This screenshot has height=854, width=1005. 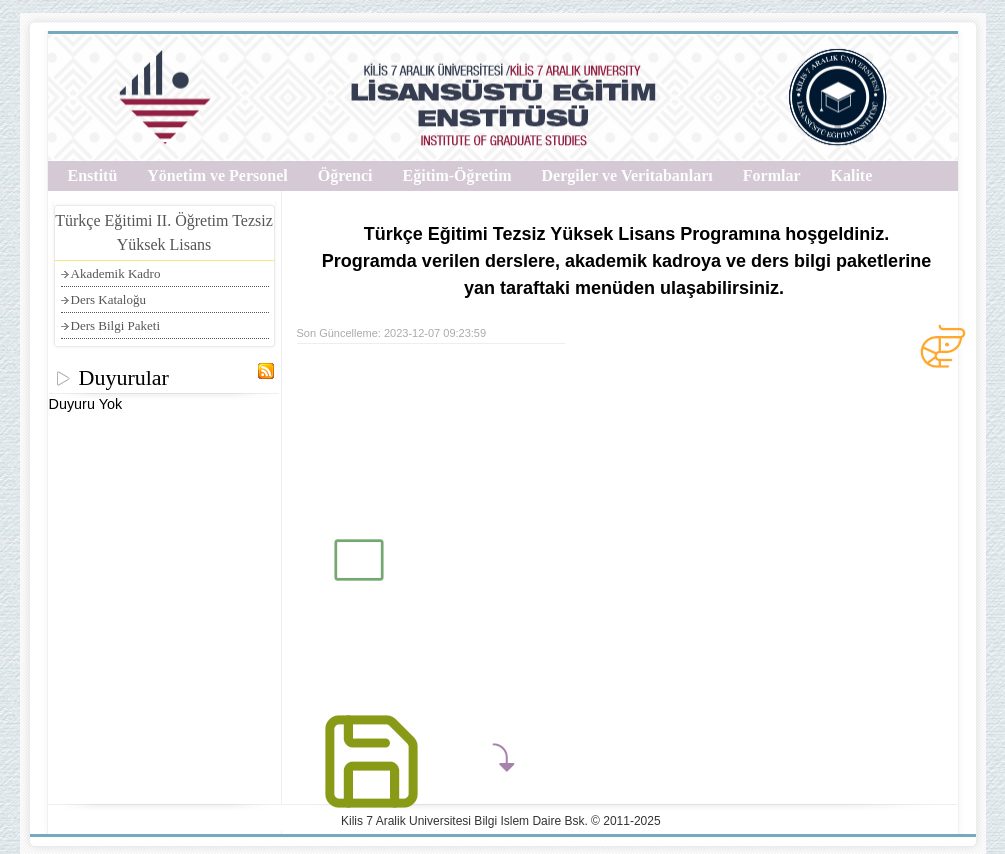 I want to click on select or crop a rectangular area, so click(x=359, y=560).